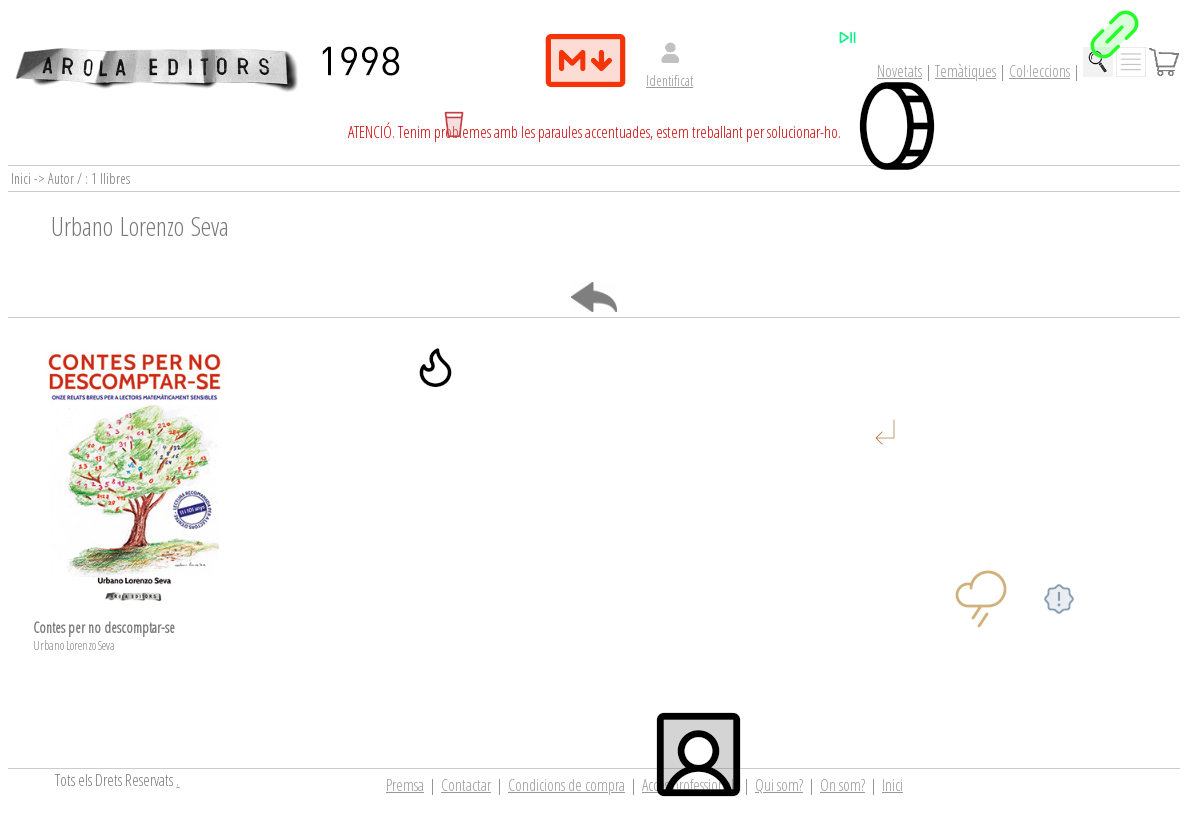  What do you see at coordinates (981, 598) in the screenshot?
I see `indicates rainy weather conditions` at bounding box center [981, 598].